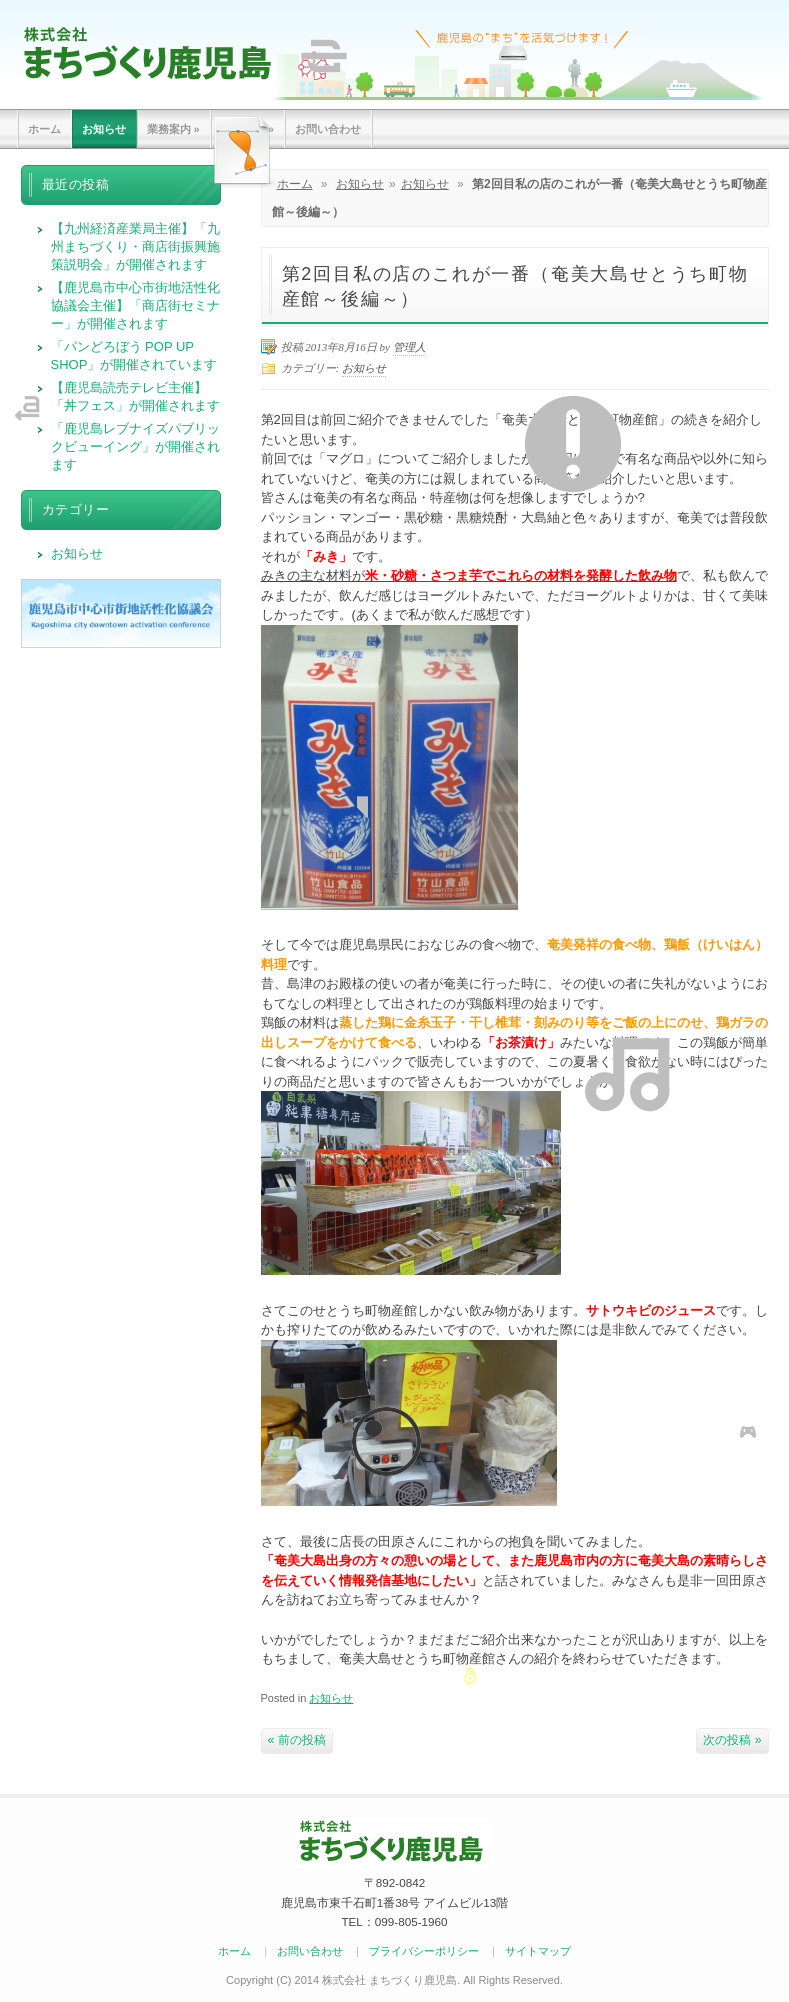 The height and width of the screenshot is (2002, 789). What do you see at coordinates (243, 150) in the screenshot?
I see `open a vector drawing or illustration file` at bounding box center [243, 150].